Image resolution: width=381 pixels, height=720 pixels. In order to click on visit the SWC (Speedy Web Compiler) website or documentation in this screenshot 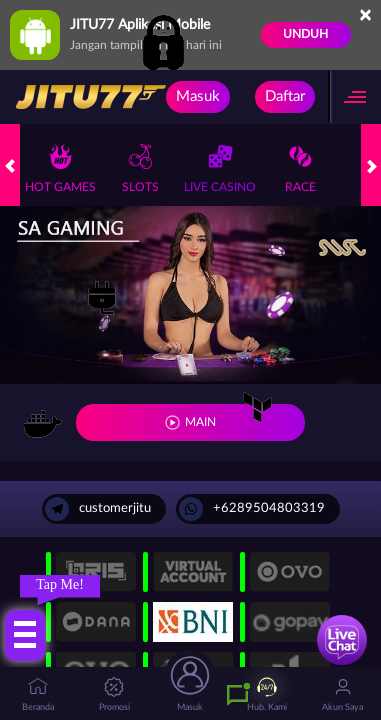, I will do `click(342, 247)`.